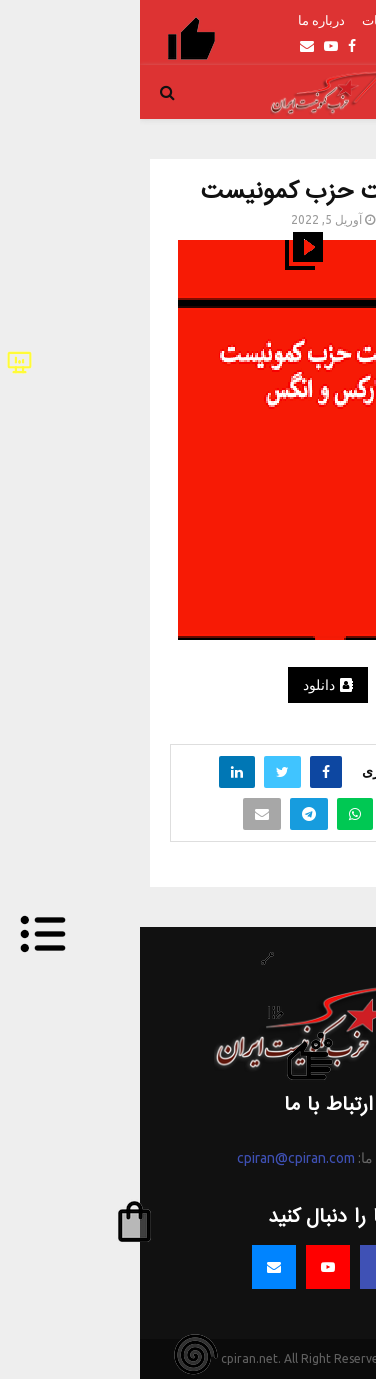 The width and height of the screenshot is (376, 1379). What do you see at coordinates (193, 1353) in the screenshot?
I see `indicates loading or processing in progress` at bounding box center [193, 1353].